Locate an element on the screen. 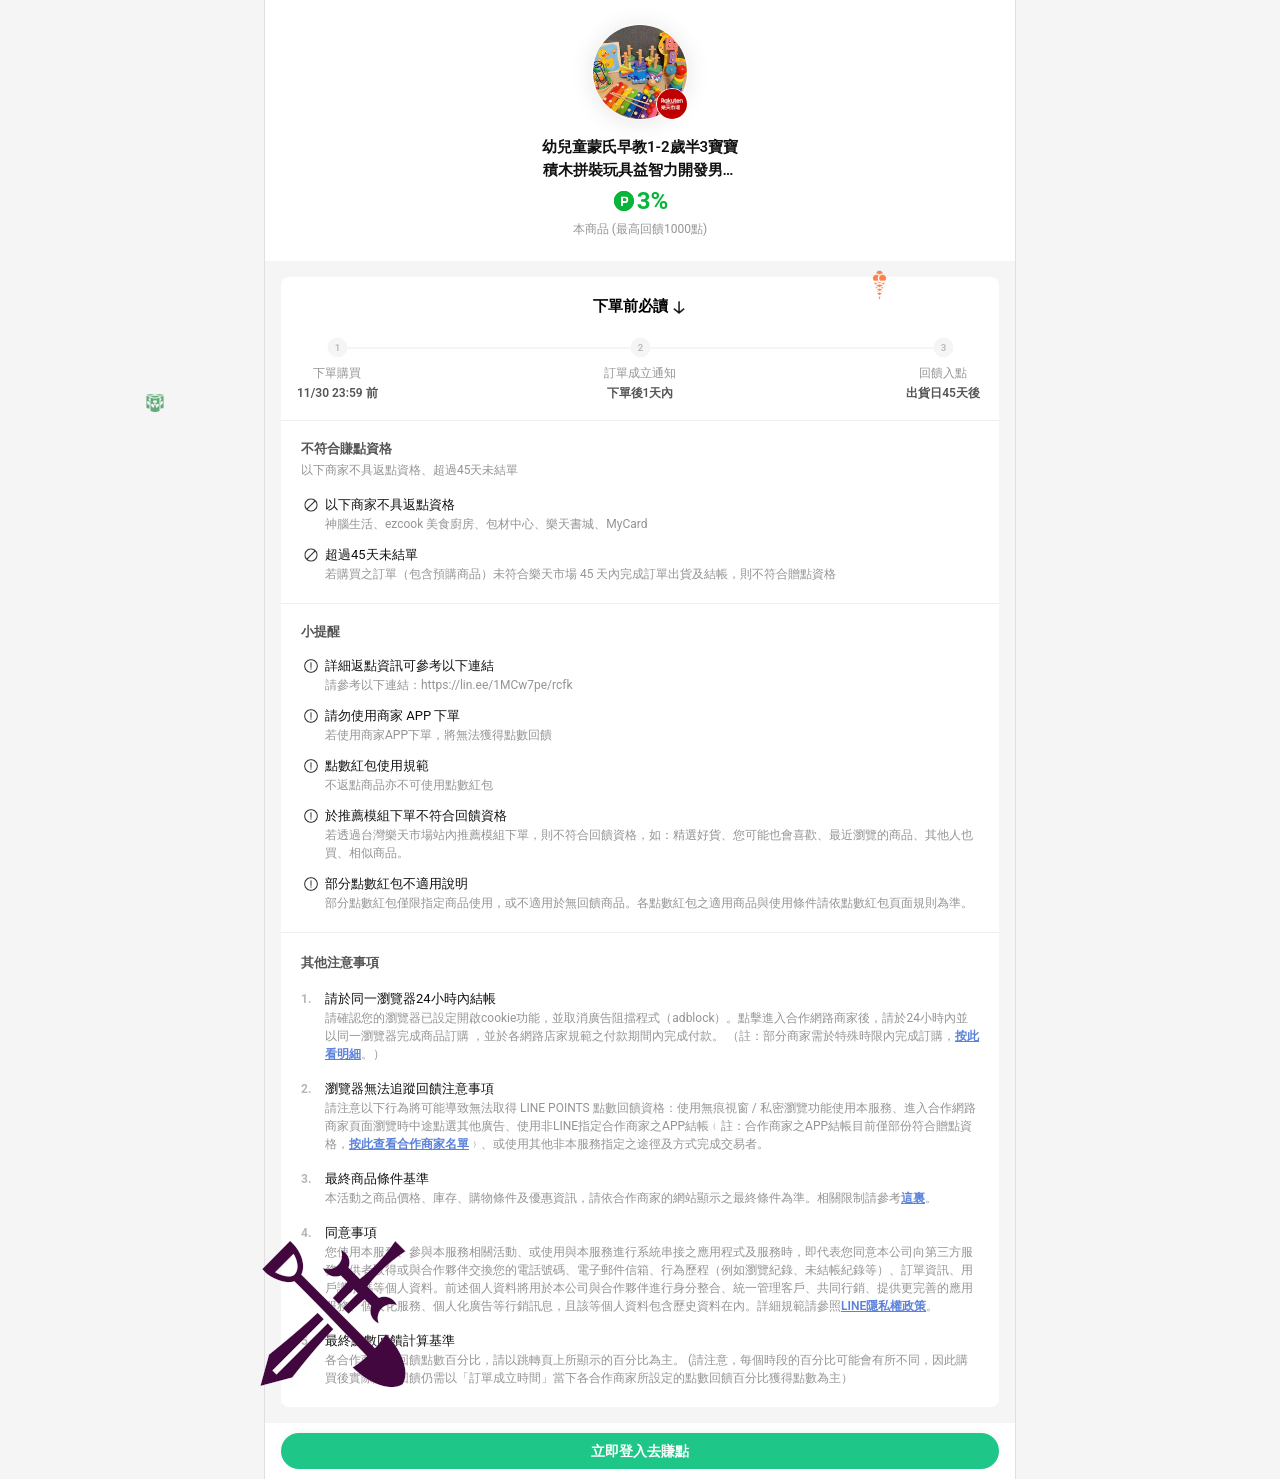  access combat or adventure tools is located at coordinates (333, 1314).